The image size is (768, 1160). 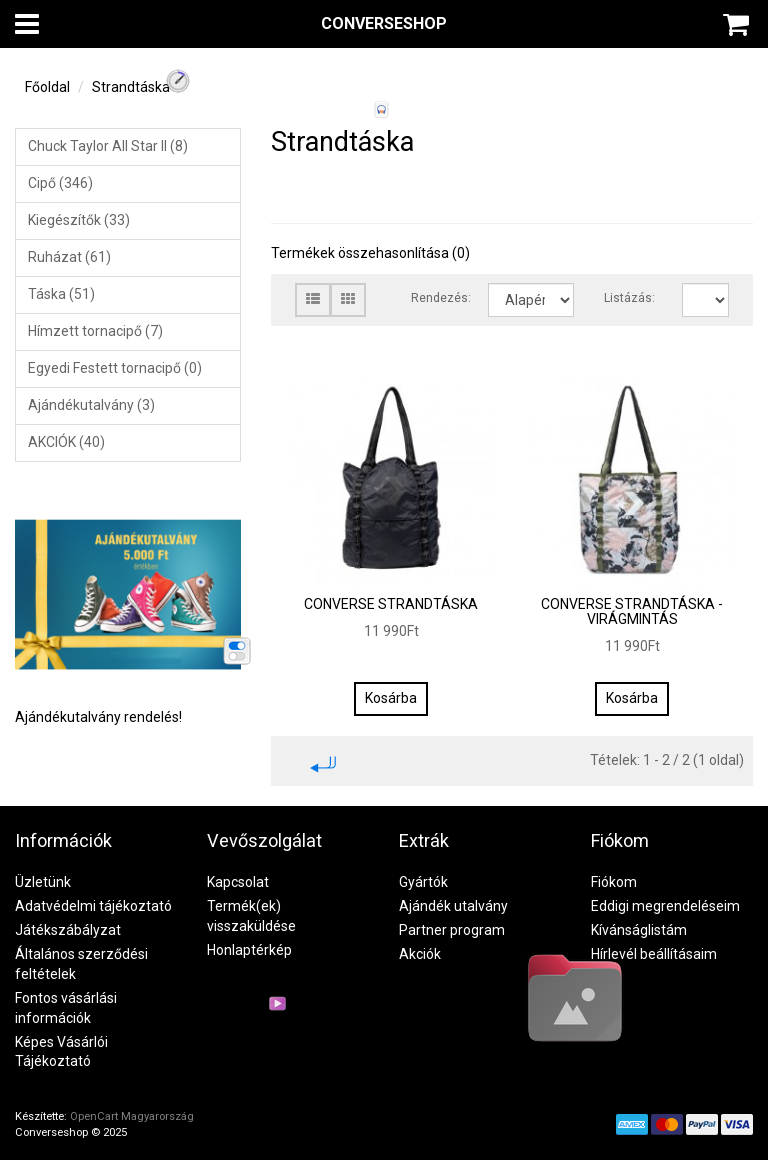 I want to click on reply to all recipients of an email, so click(x=322, y=762).